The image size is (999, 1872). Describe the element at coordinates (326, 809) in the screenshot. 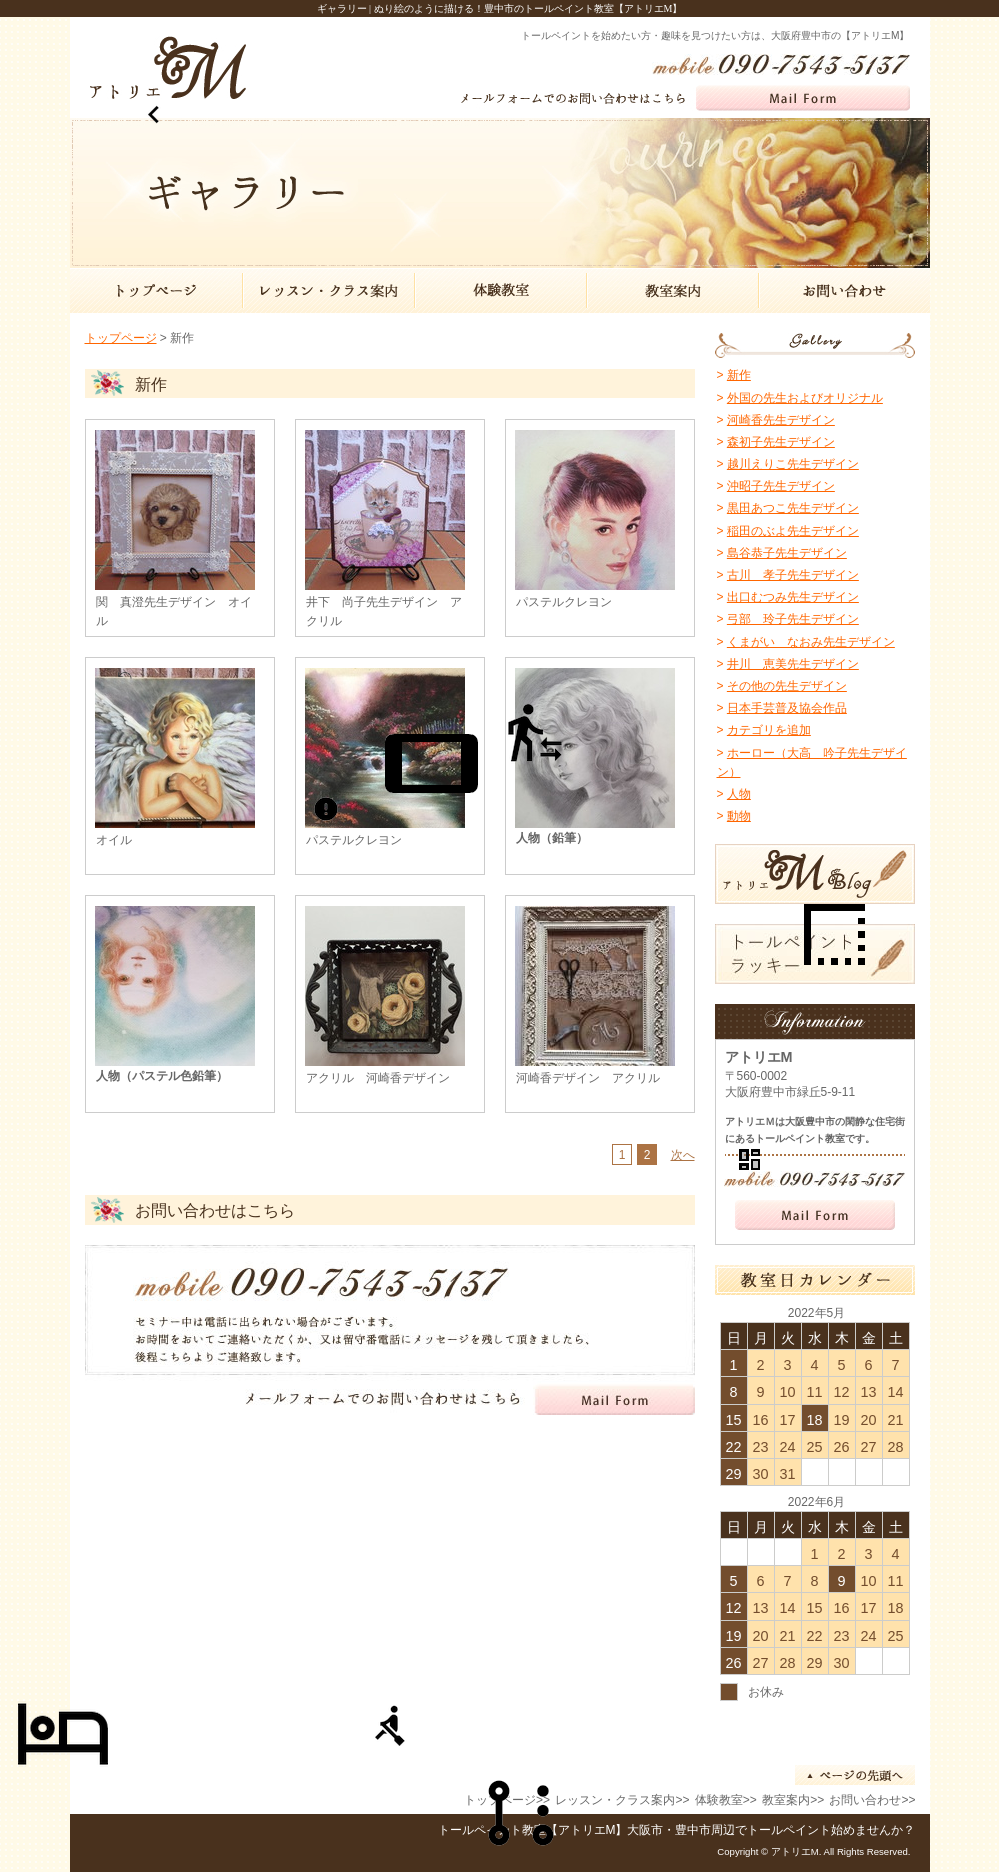

I see `indicates an error or problem has occurred` at that location.